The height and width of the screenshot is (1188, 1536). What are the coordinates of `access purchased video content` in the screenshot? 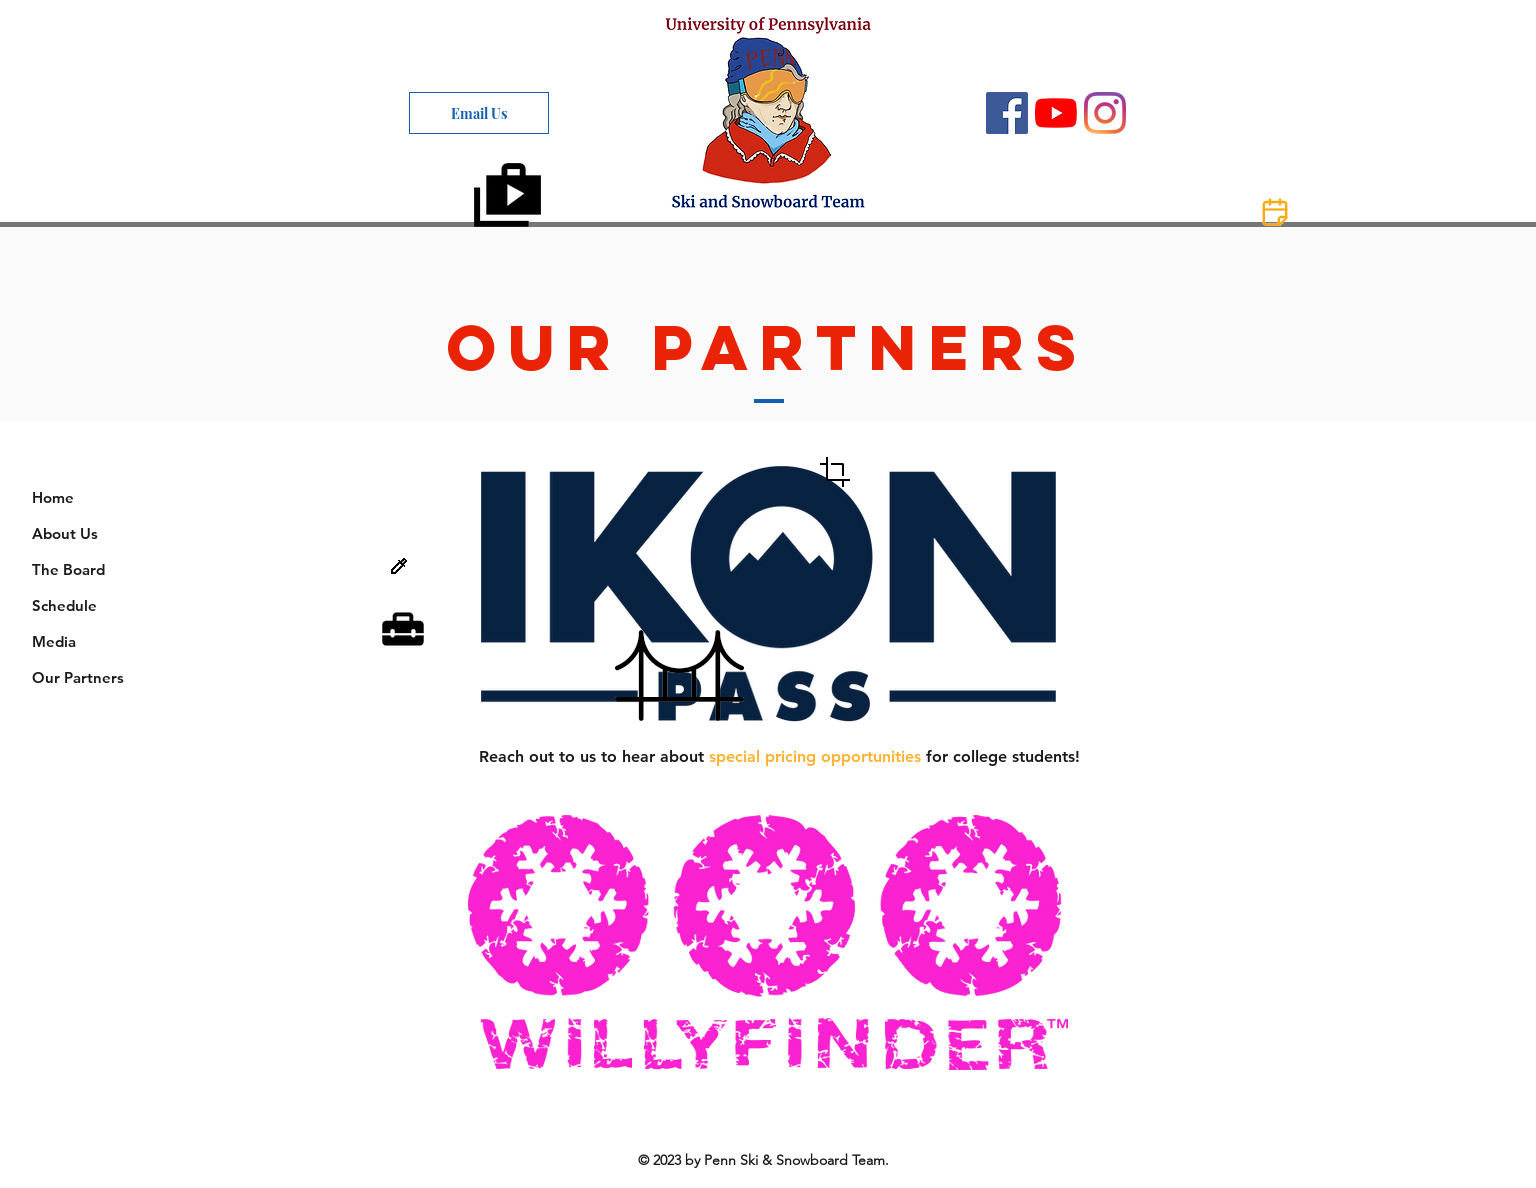 It's located at (507, 196).